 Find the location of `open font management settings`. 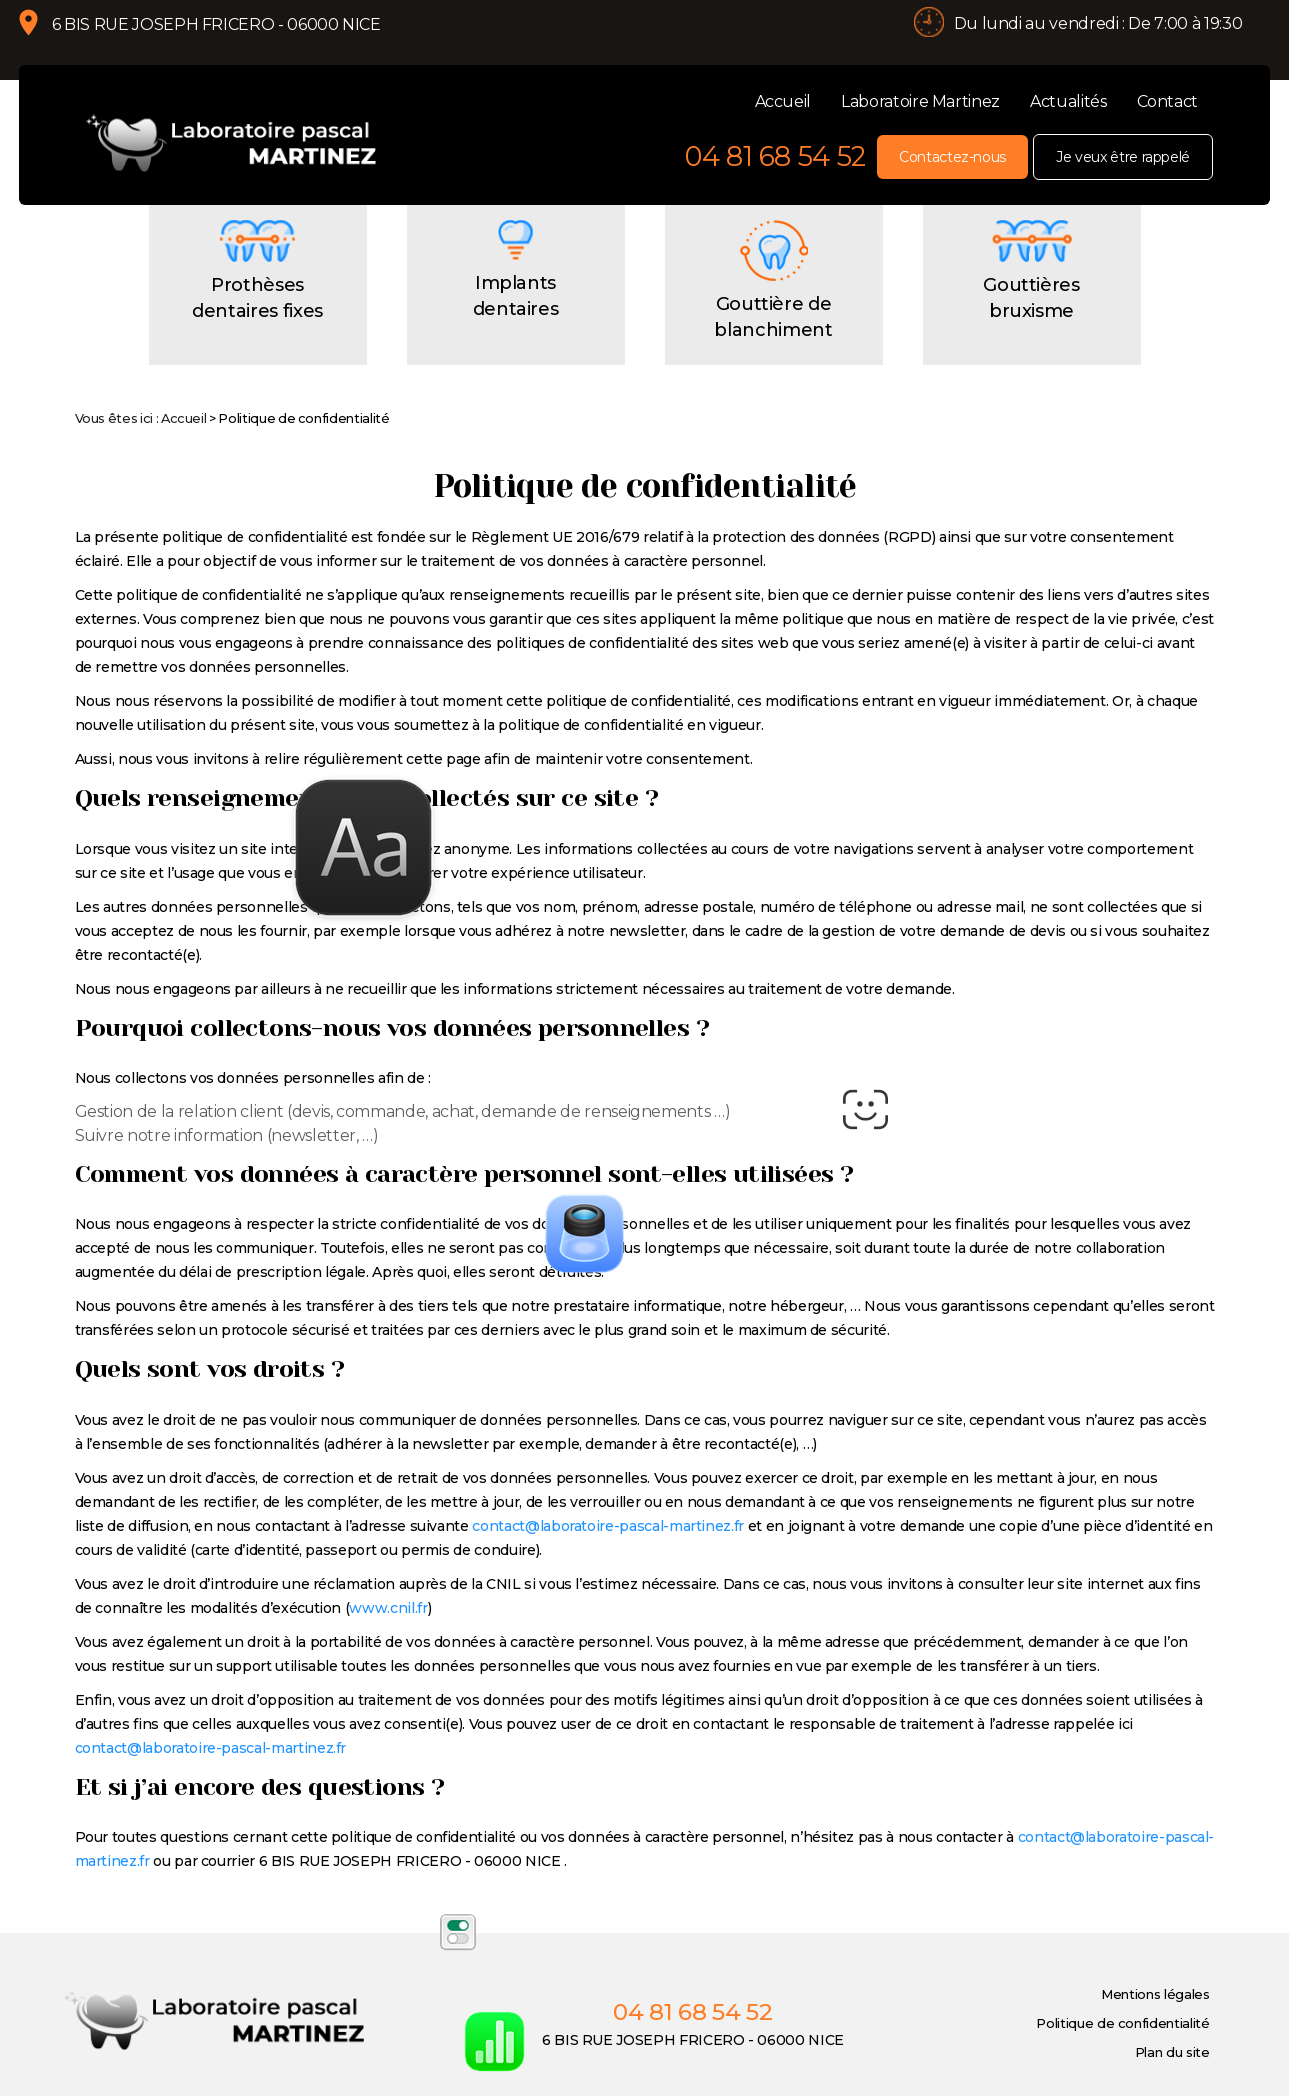

open font management settings is located at coordinates (363, 847).